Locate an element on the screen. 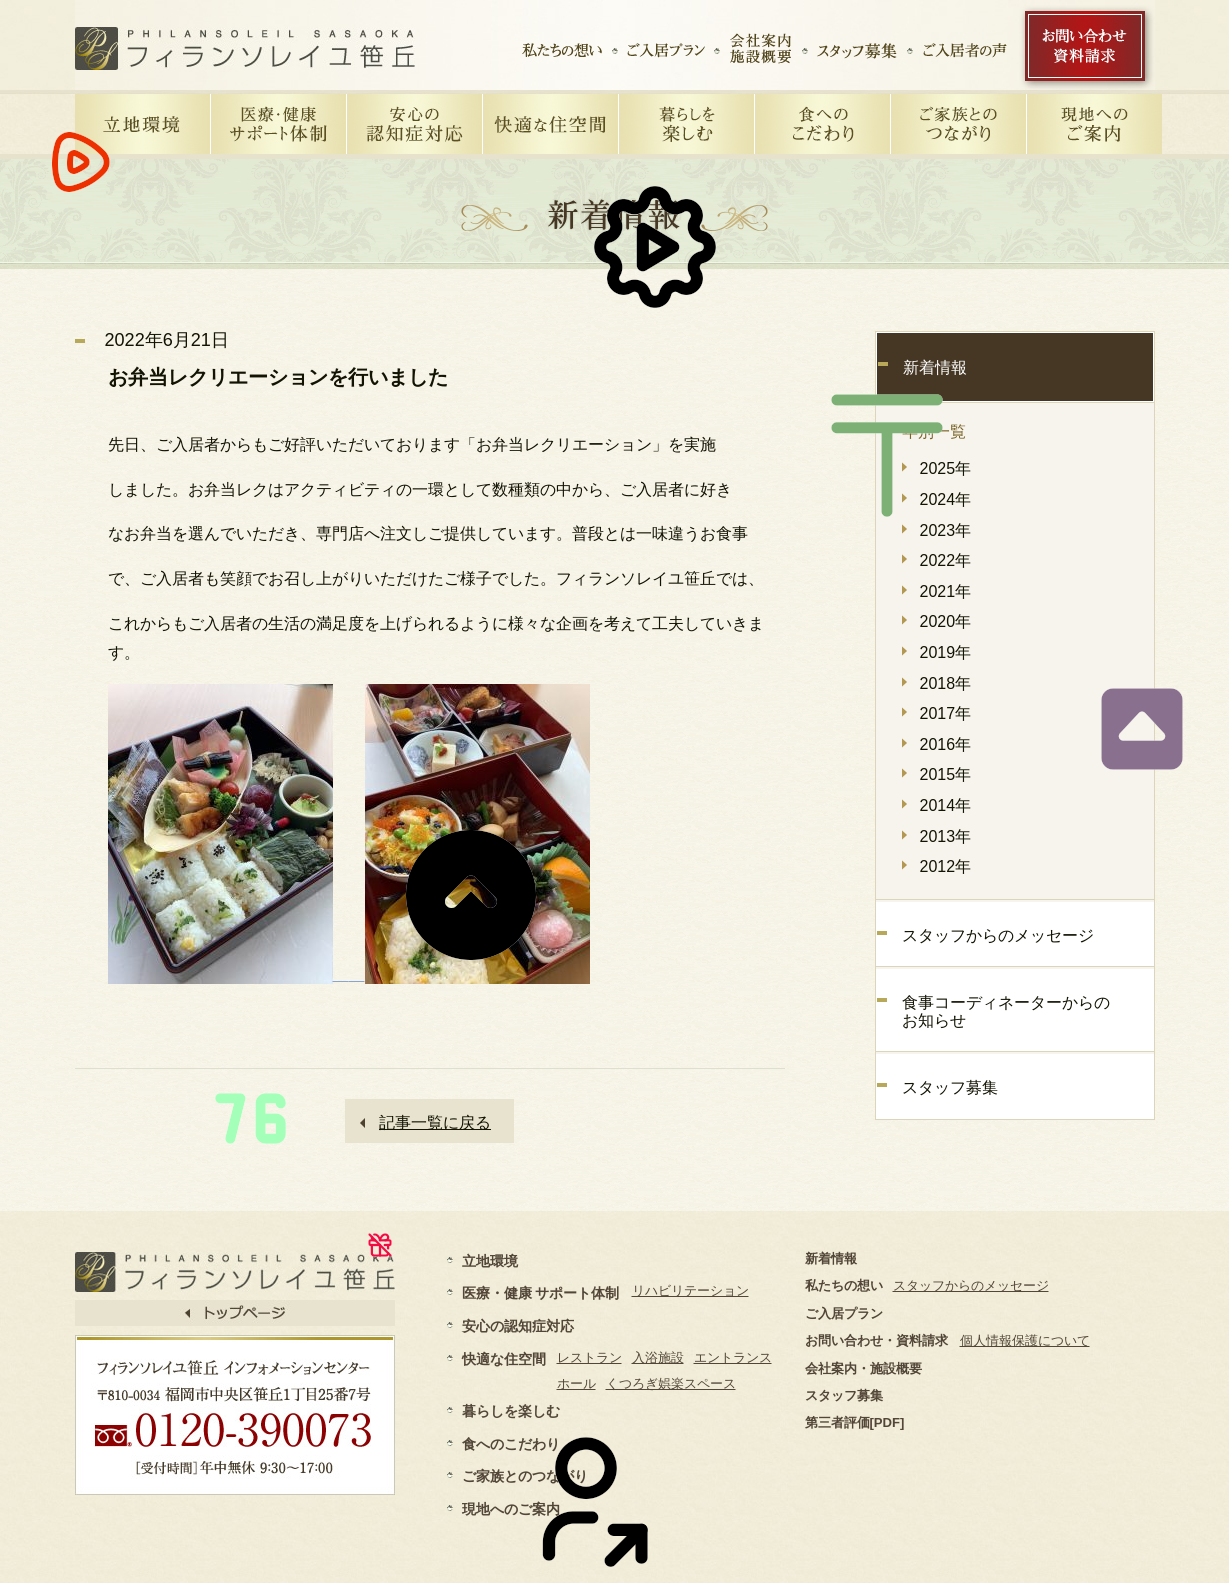 The image size is (1229, 1583). open the Rumble video platform is located at coordinates (79, 162).